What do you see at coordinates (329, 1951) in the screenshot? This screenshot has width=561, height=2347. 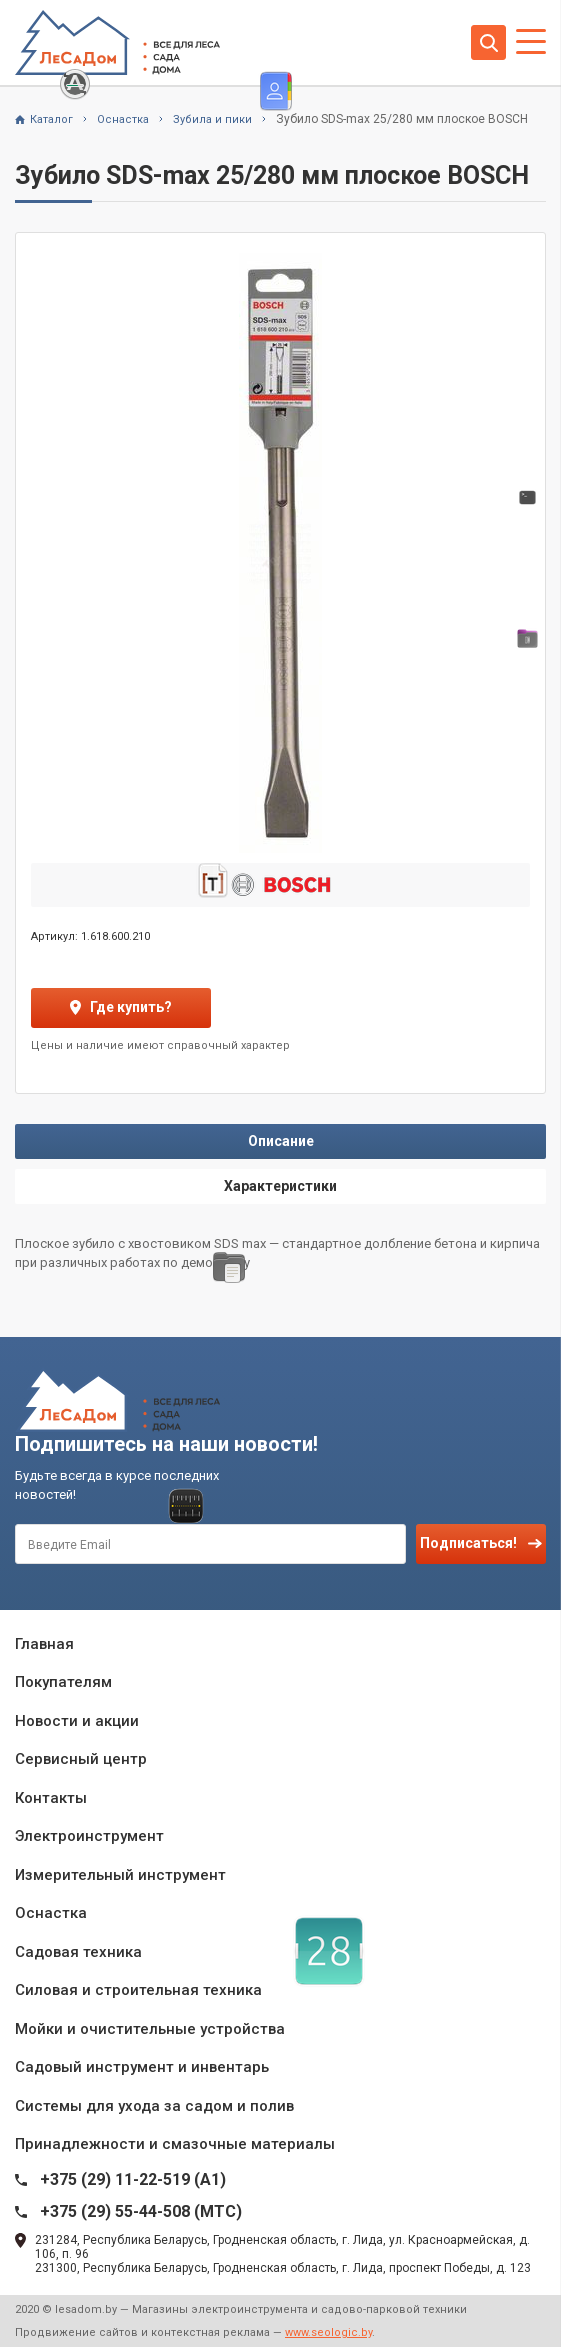 I see `open the calendar app` at bounding box center [329, 1951].